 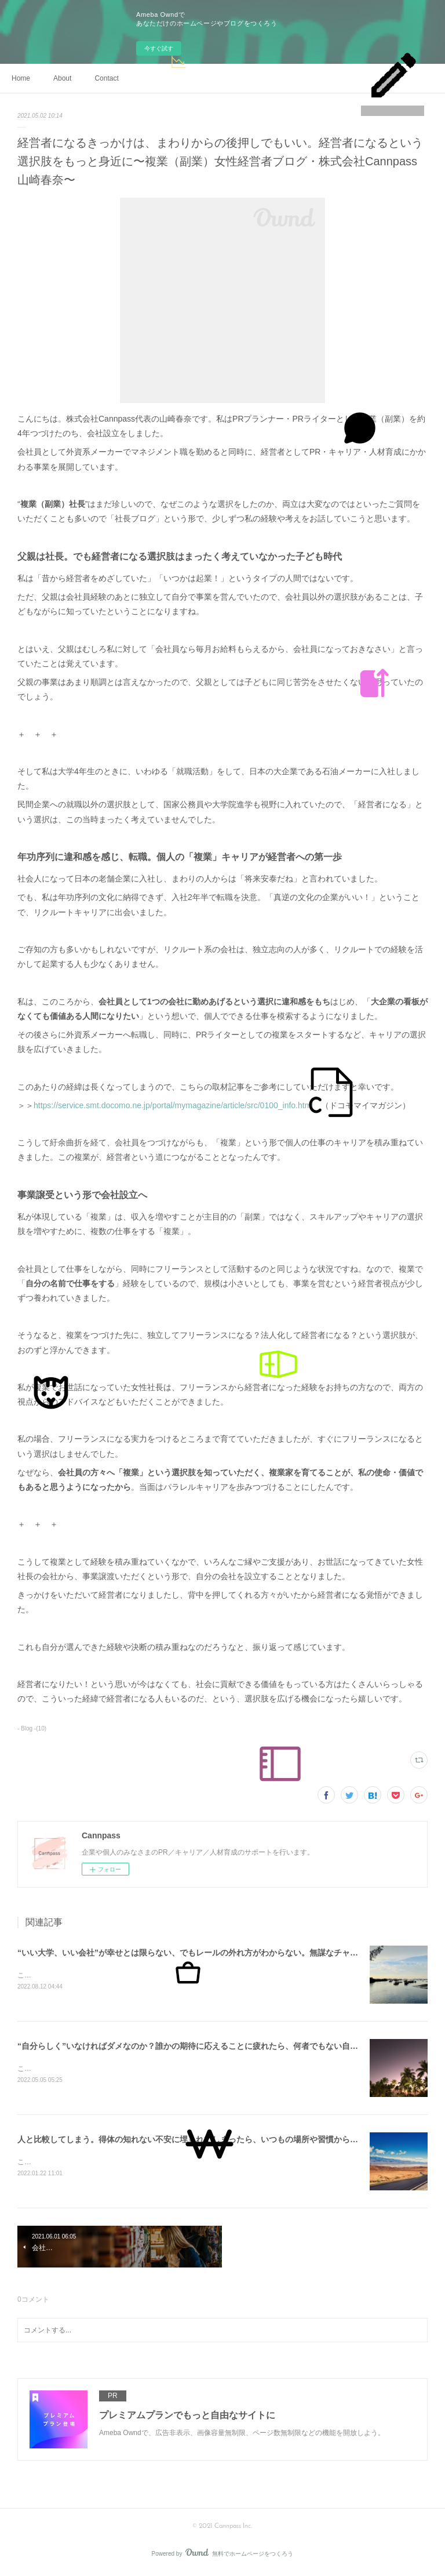 What do you see at coordinates (280, 1764) in the screenshot?
I see `toggle the sidebar panel` at bounding box center [280, 1764].